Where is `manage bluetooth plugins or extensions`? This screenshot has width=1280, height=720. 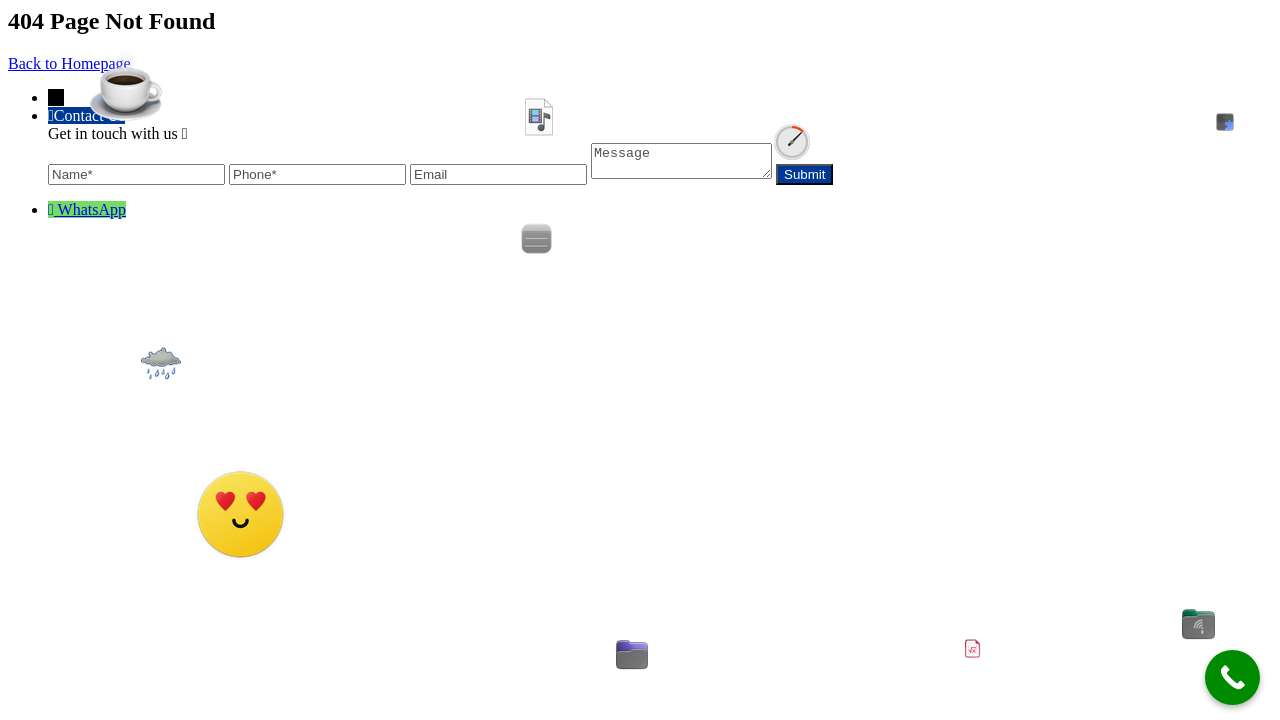 manage bluetooth plugins or extensions is located at coordinates (1225, 122).